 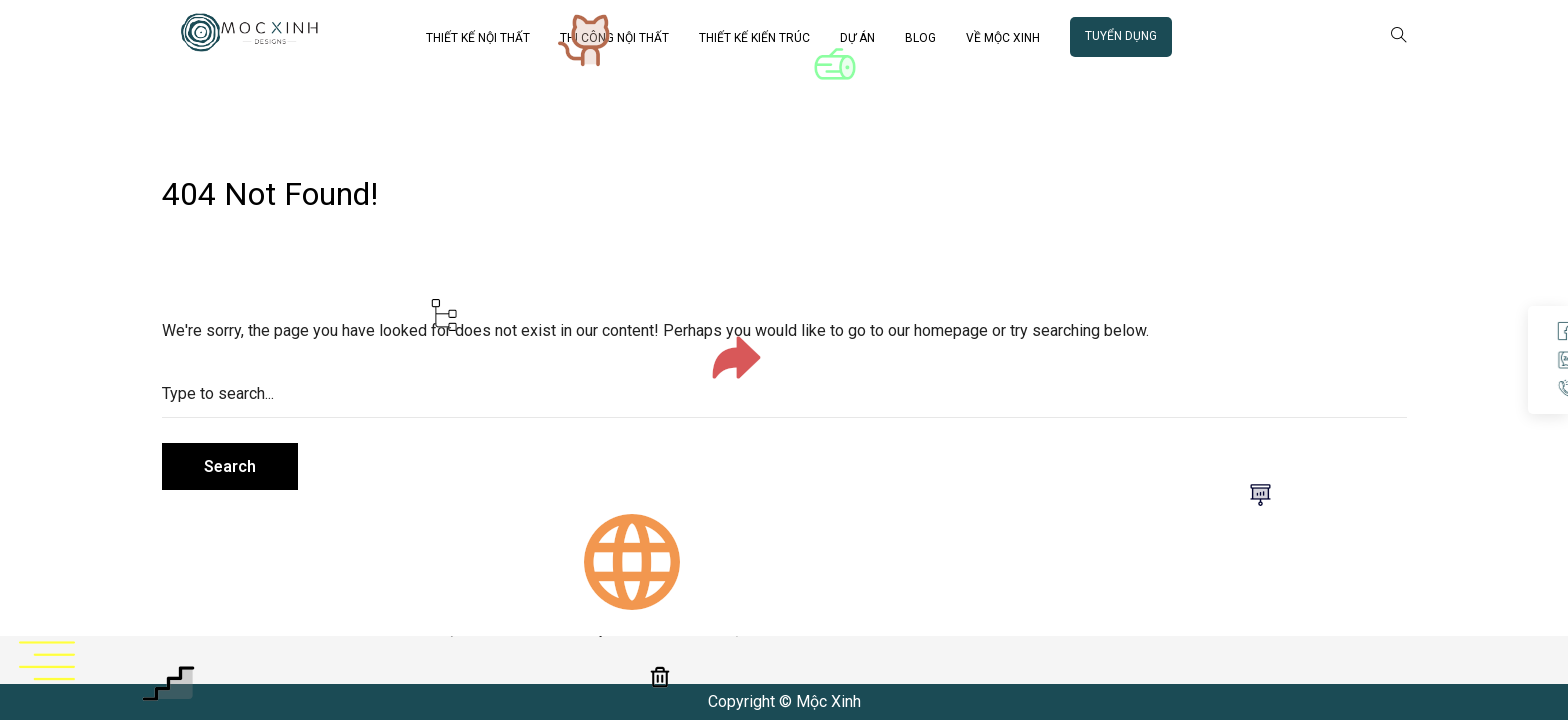 I want to click on access internet or network settings, so click(x=632, y=562).